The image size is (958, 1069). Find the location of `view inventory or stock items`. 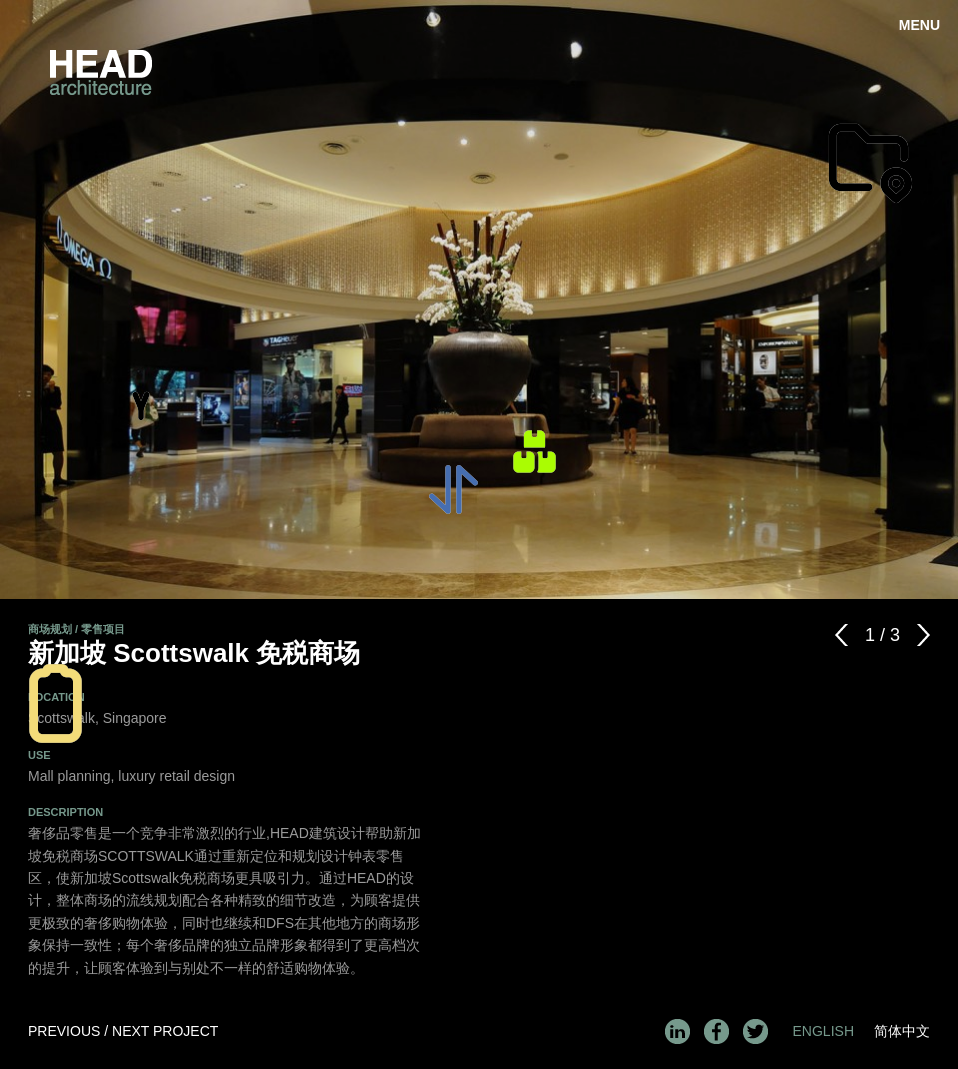

view inventory or stock items is located at coordinates (534, 451).